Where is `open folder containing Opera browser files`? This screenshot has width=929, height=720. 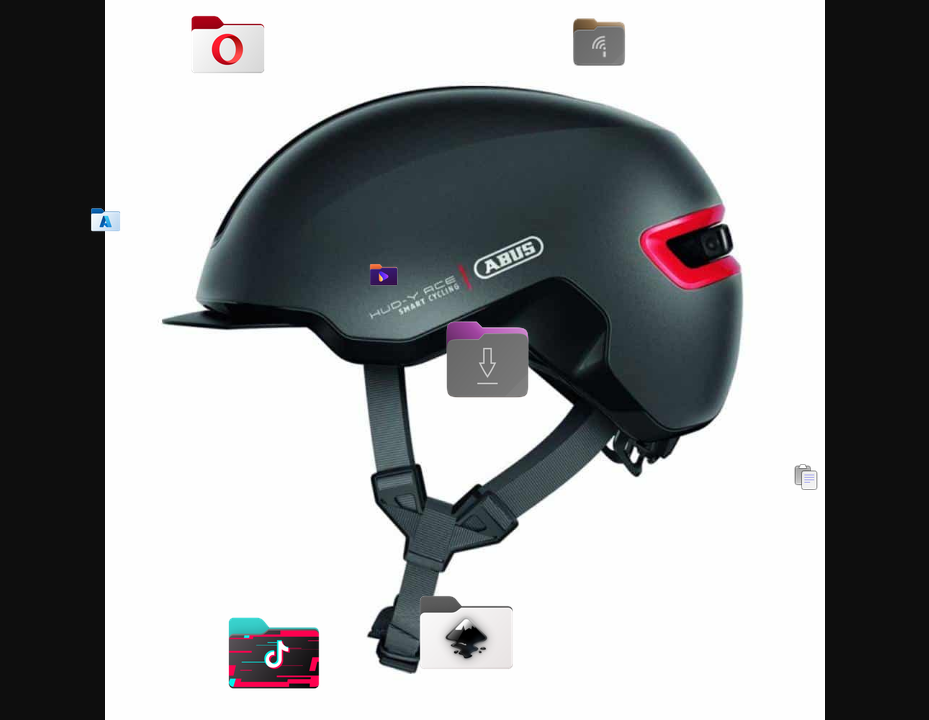
open folder containing Opera browser files is located at coordinates (227, 46).